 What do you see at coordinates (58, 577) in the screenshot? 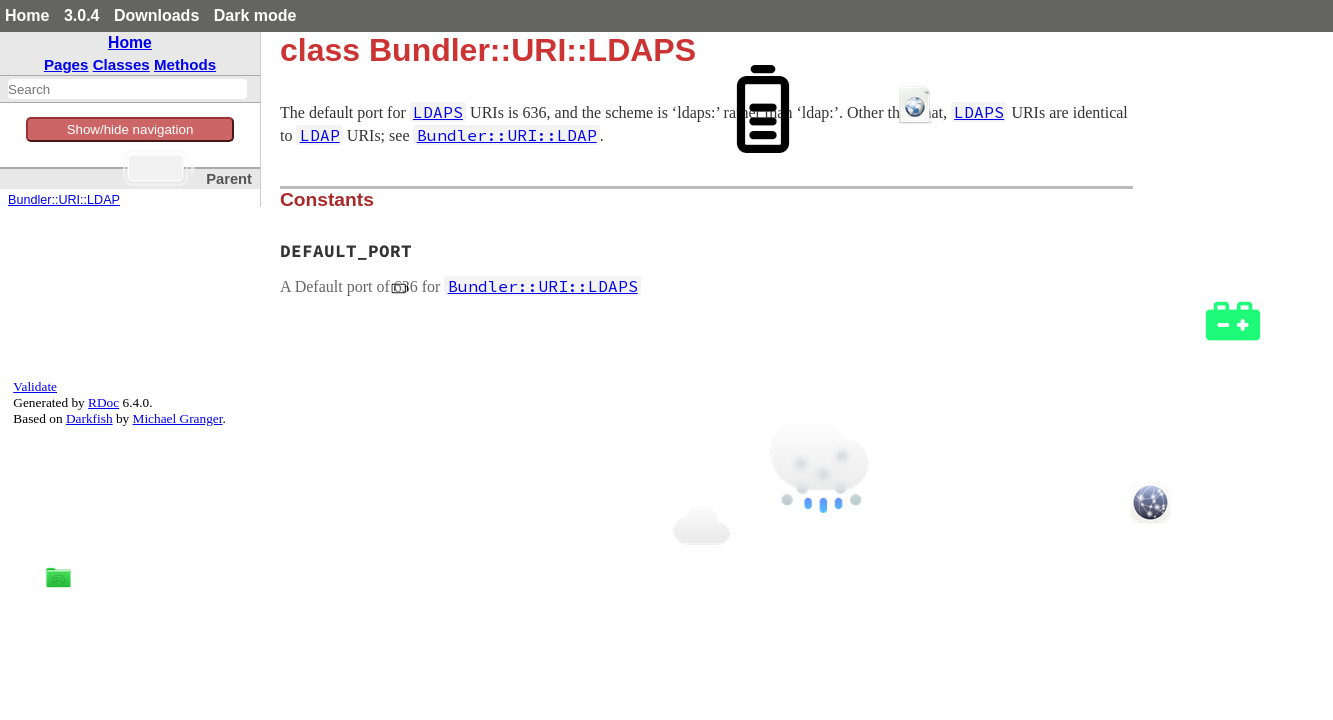
I see `open your games folder` at bounding box center [58, 577].